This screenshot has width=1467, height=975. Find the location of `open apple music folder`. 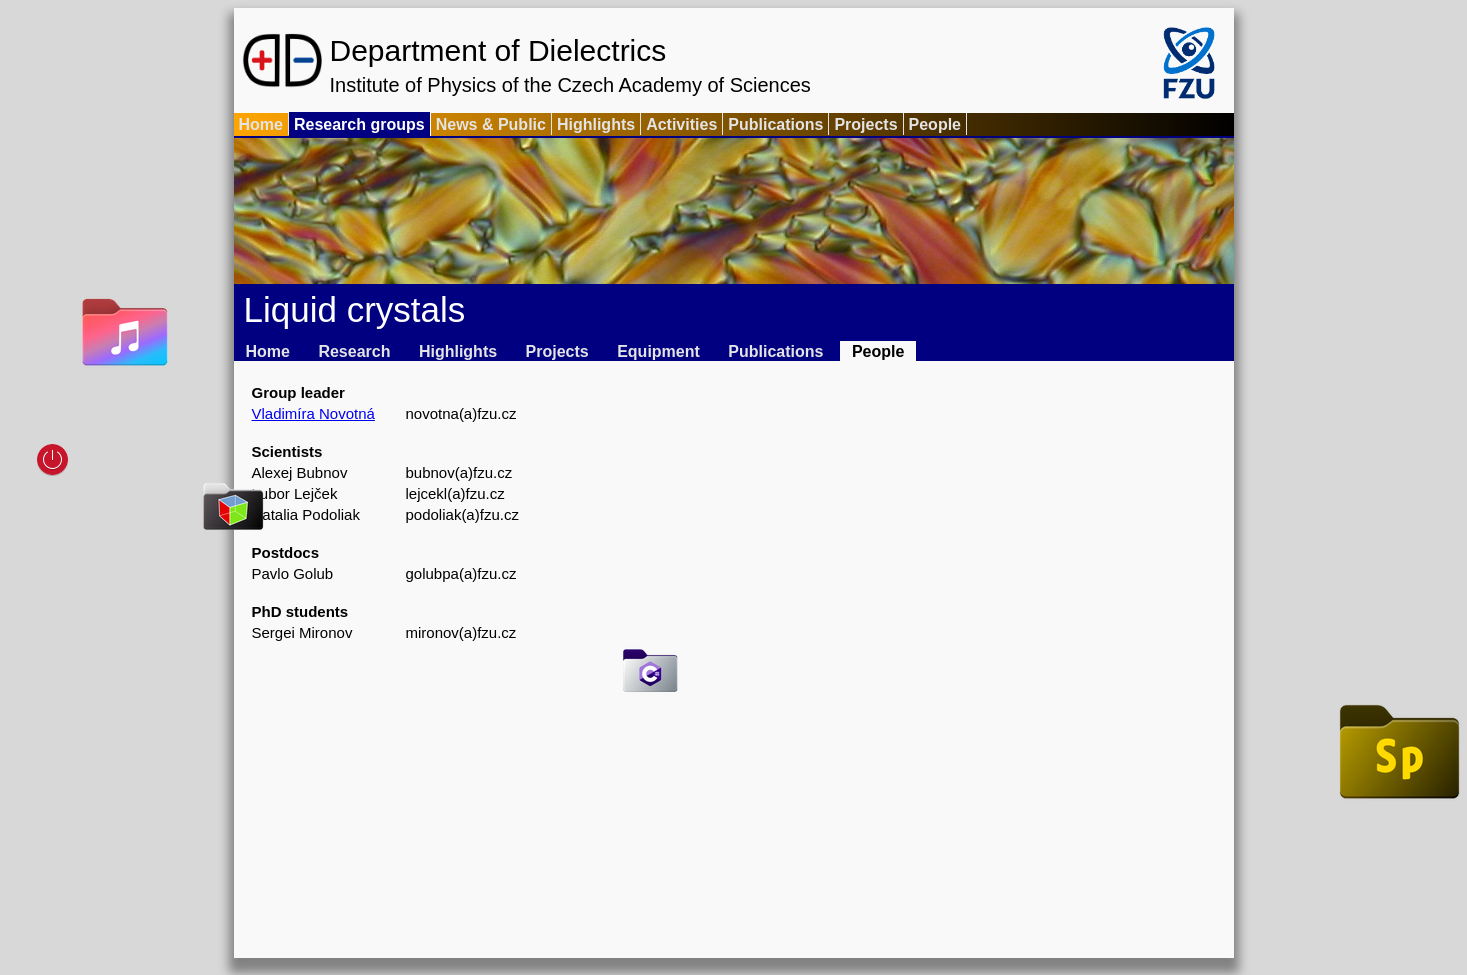

open apple music folder is located at coordinates (124, 334).